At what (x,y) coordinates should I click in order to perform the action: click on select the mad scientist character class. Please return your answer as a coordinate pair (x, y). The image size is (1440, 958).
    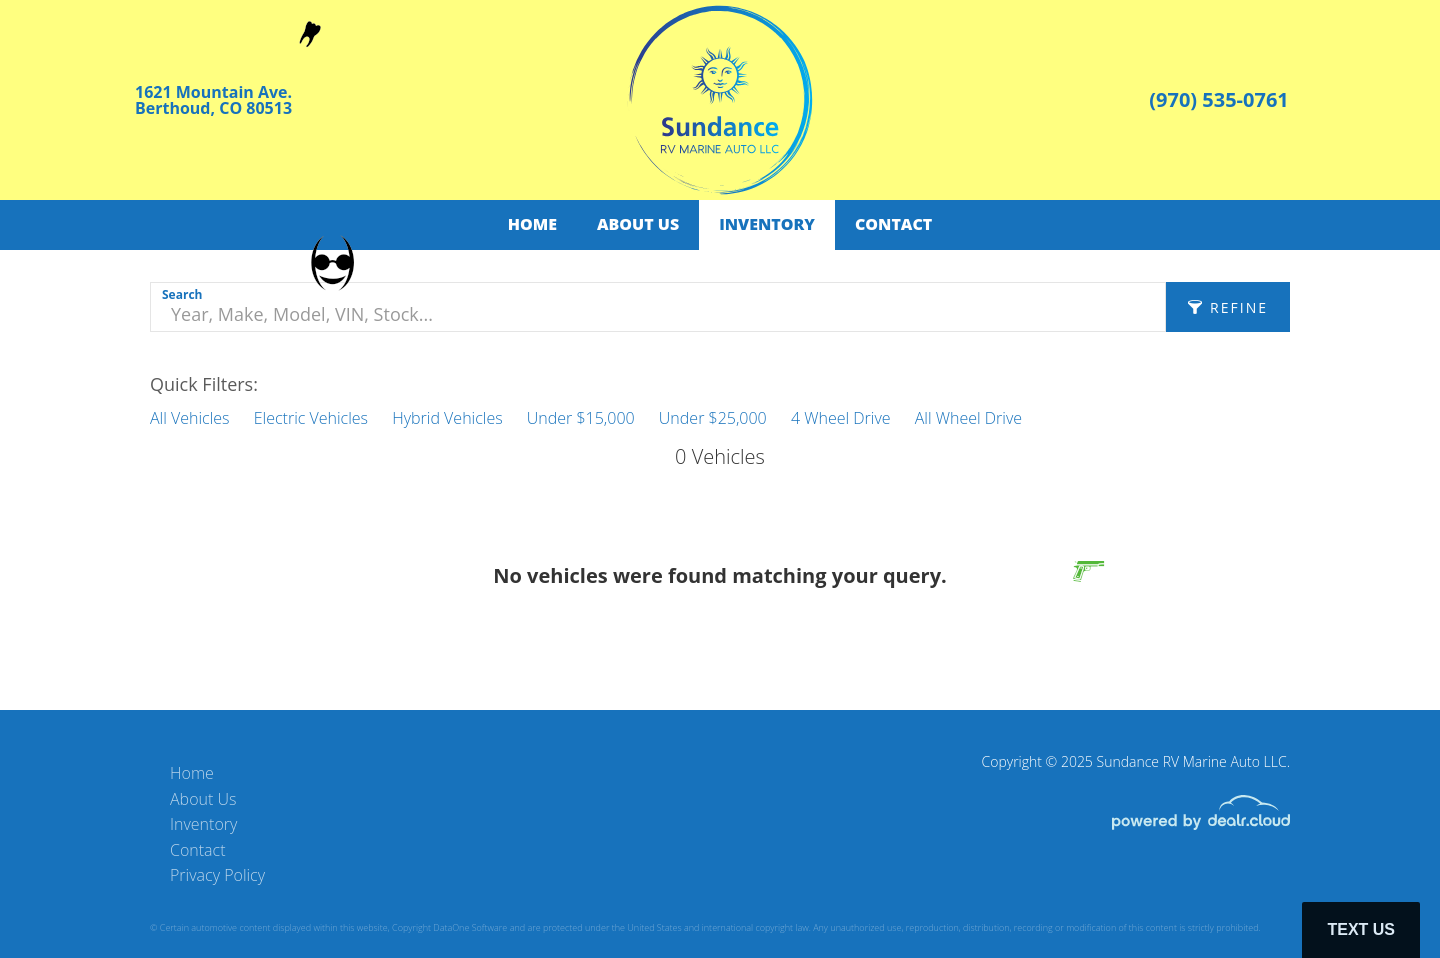
    Looking at the image, I should click on (333, 262).